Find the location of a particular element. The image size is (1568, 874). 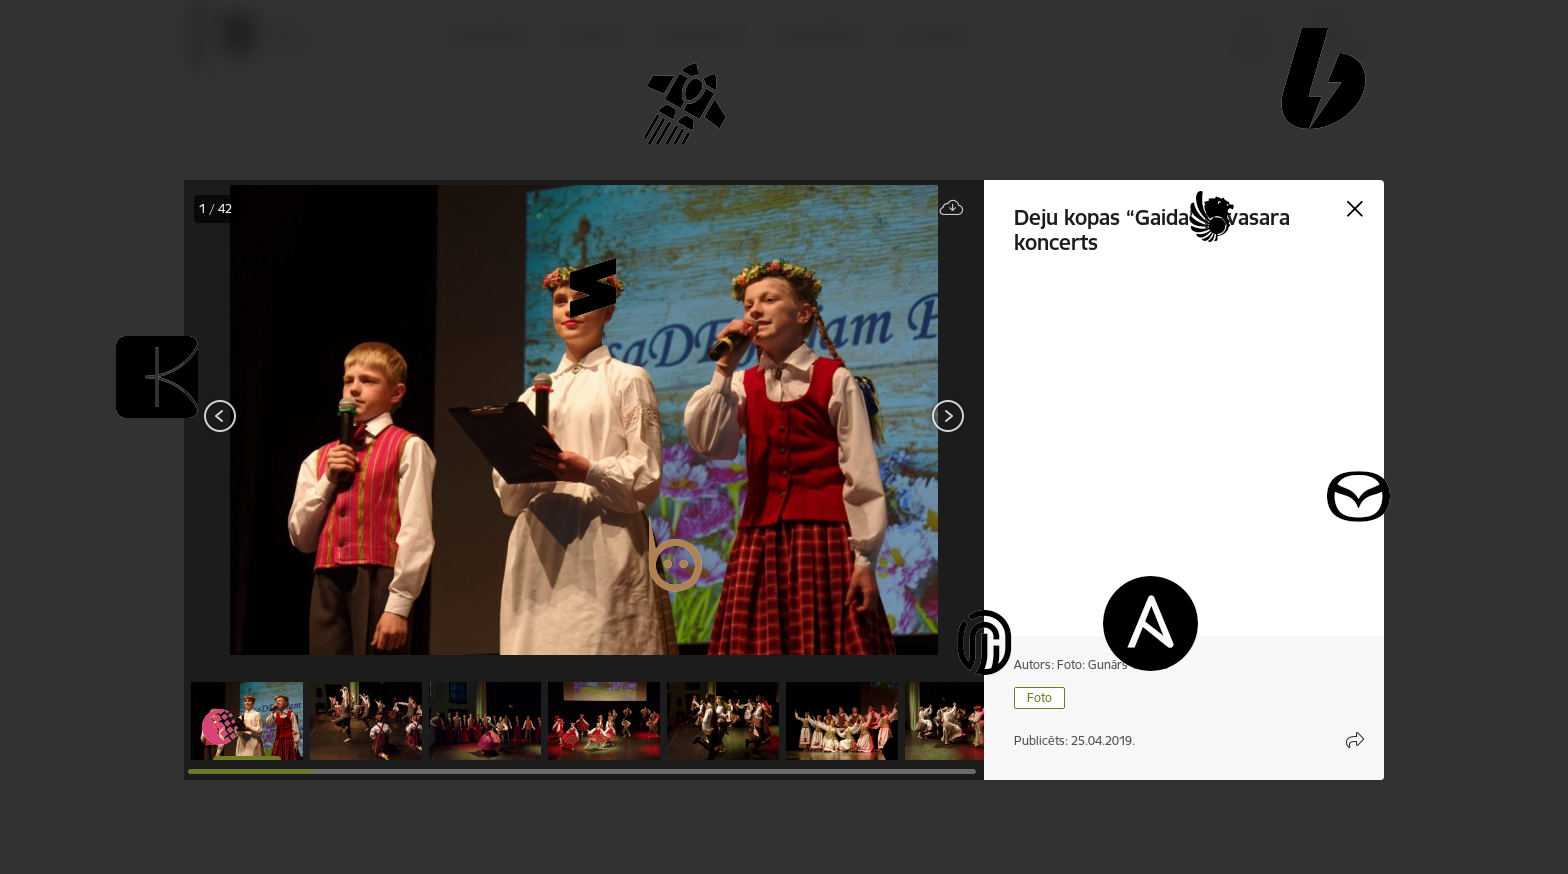

pay with webmoney is located at coordinates (220, 727).